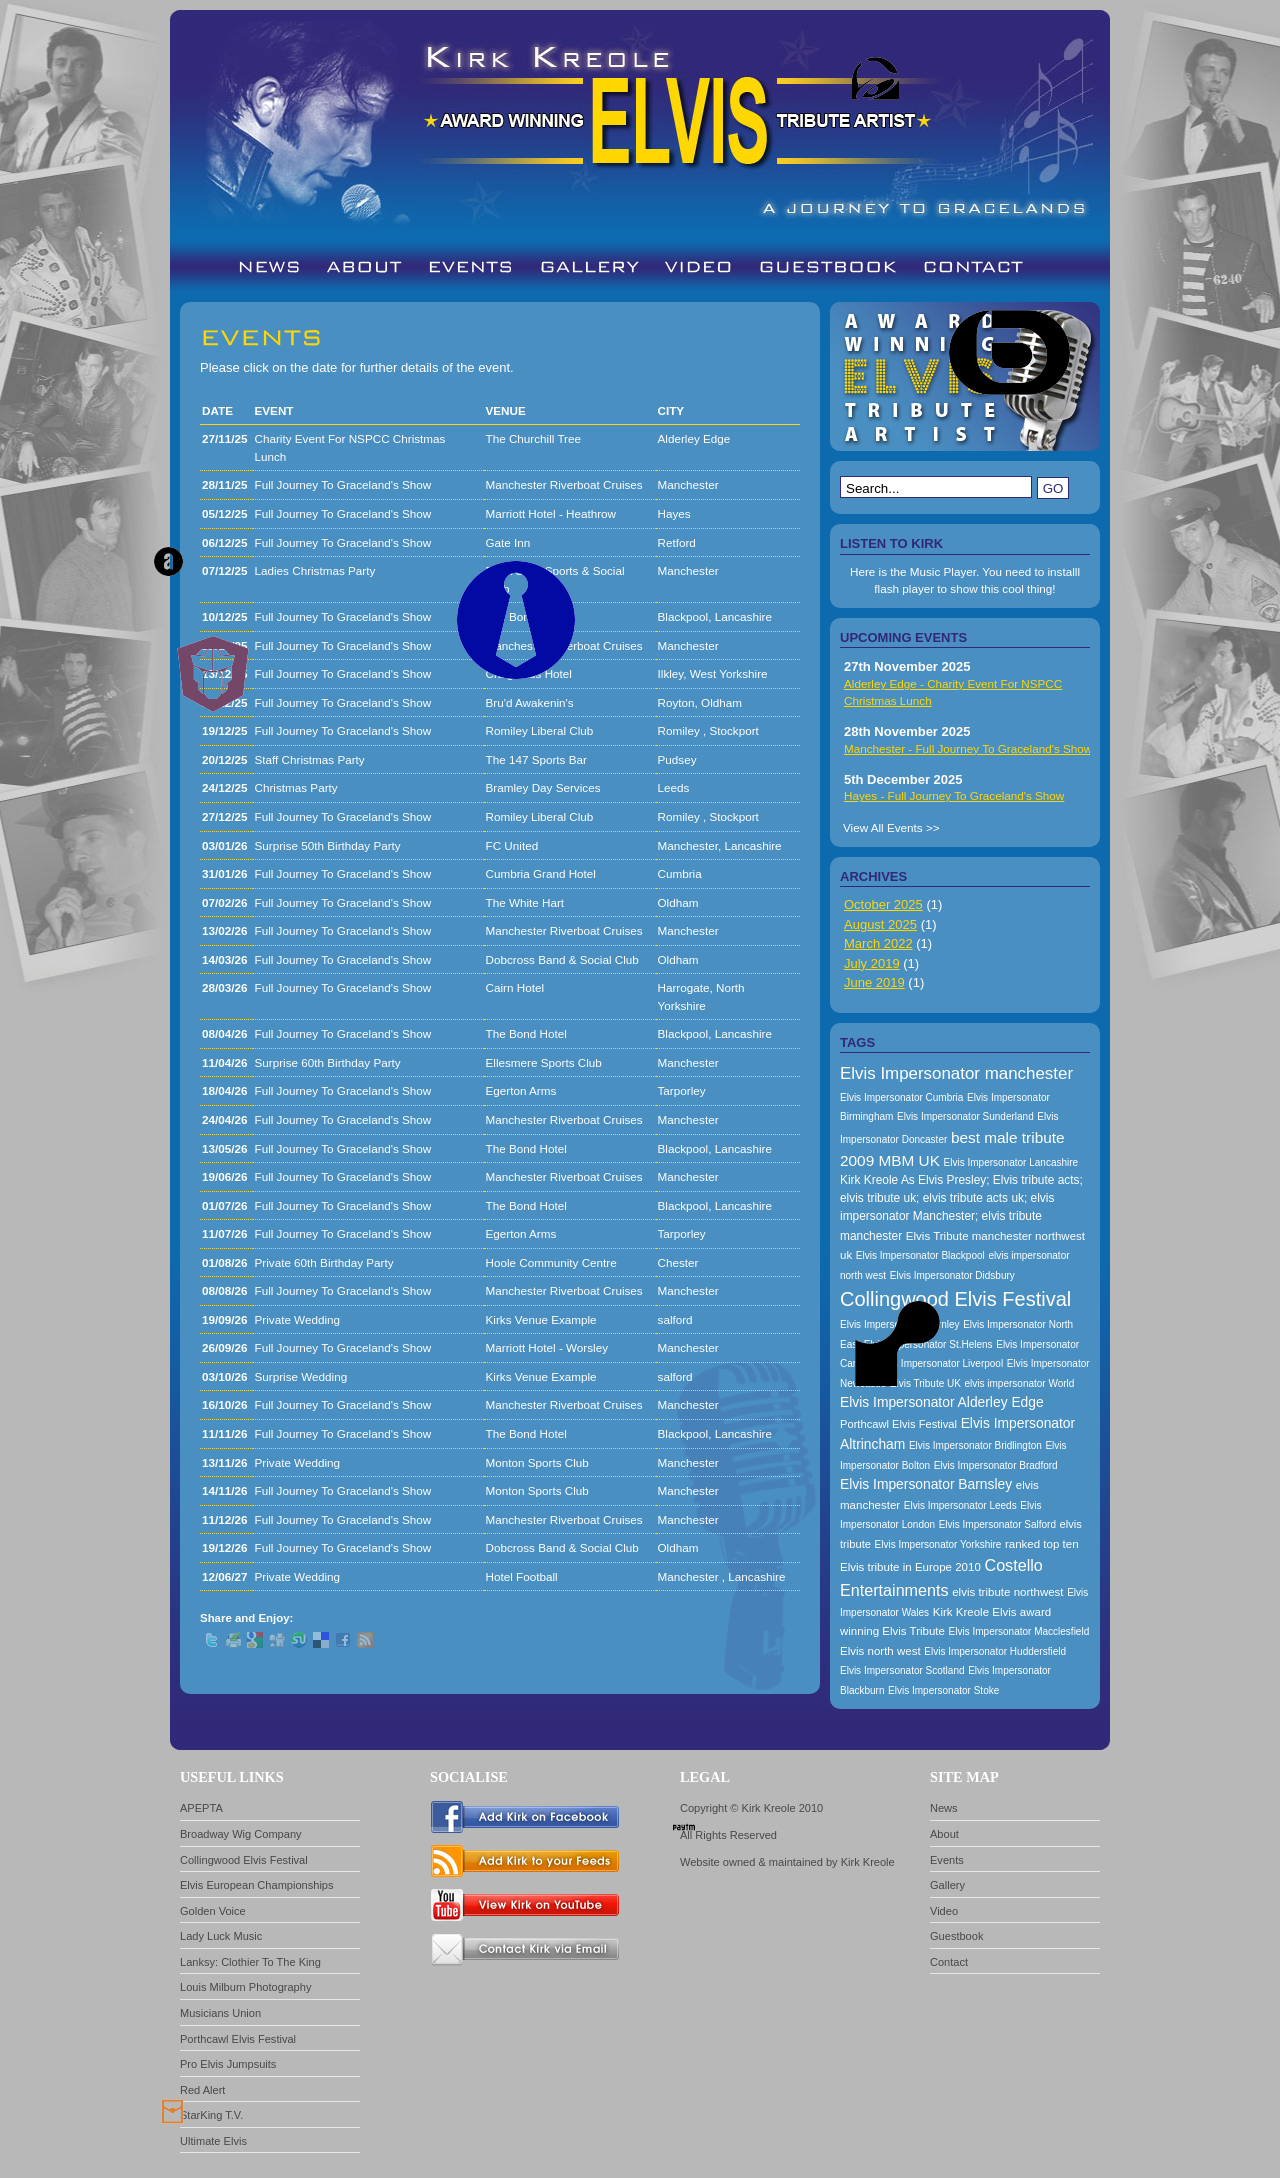 The height and width of the screenshot is (2178, 1280). I want to click on boulanger brand logo, so click(1009, 352).